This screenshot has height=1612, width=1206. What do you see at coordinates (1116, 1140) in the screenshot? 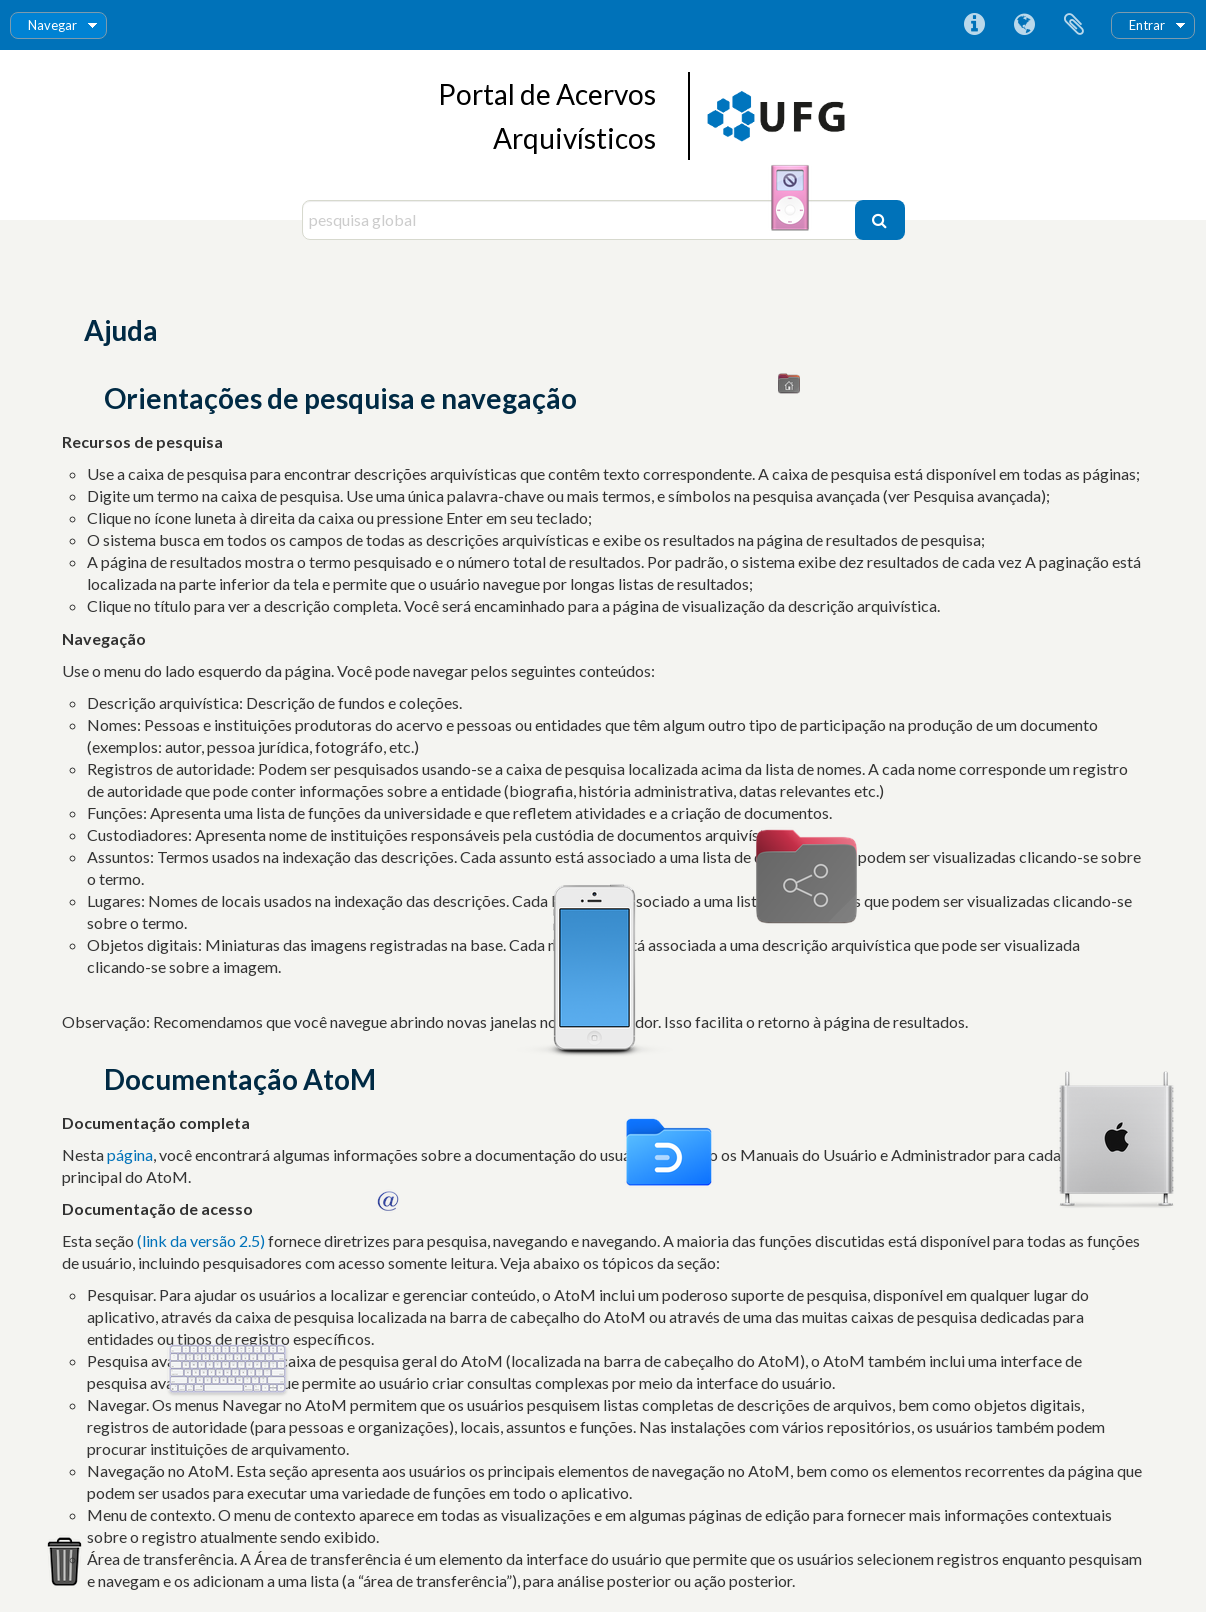
I see `mac pro desktop computer` at bounding box center [1116, 1140].